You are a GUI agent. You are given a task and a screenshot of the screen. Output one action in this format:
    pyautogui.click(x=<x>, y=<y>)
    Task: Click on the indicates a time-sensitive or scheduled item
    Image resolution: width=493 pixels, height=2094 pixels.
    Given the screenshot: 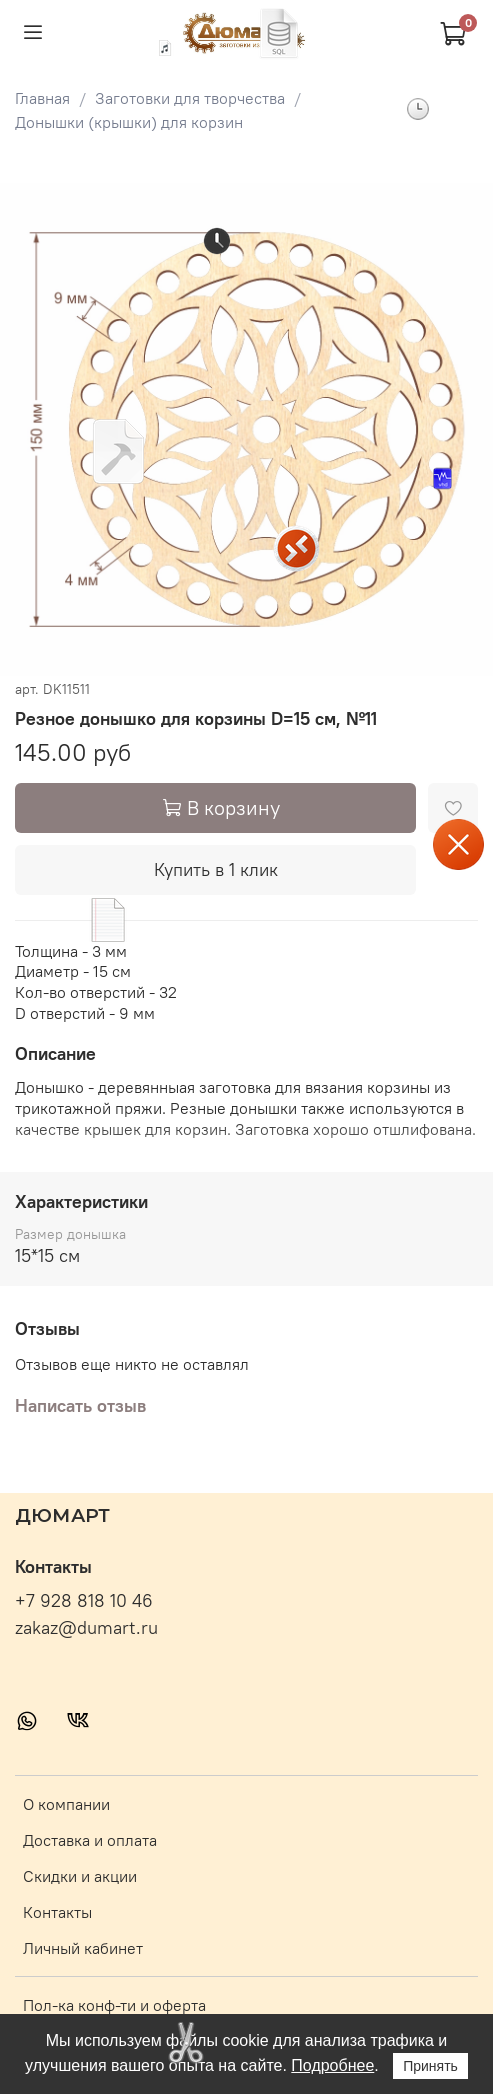 What is the action you would take?
    pyautogui.click(x=418, y=109)
    